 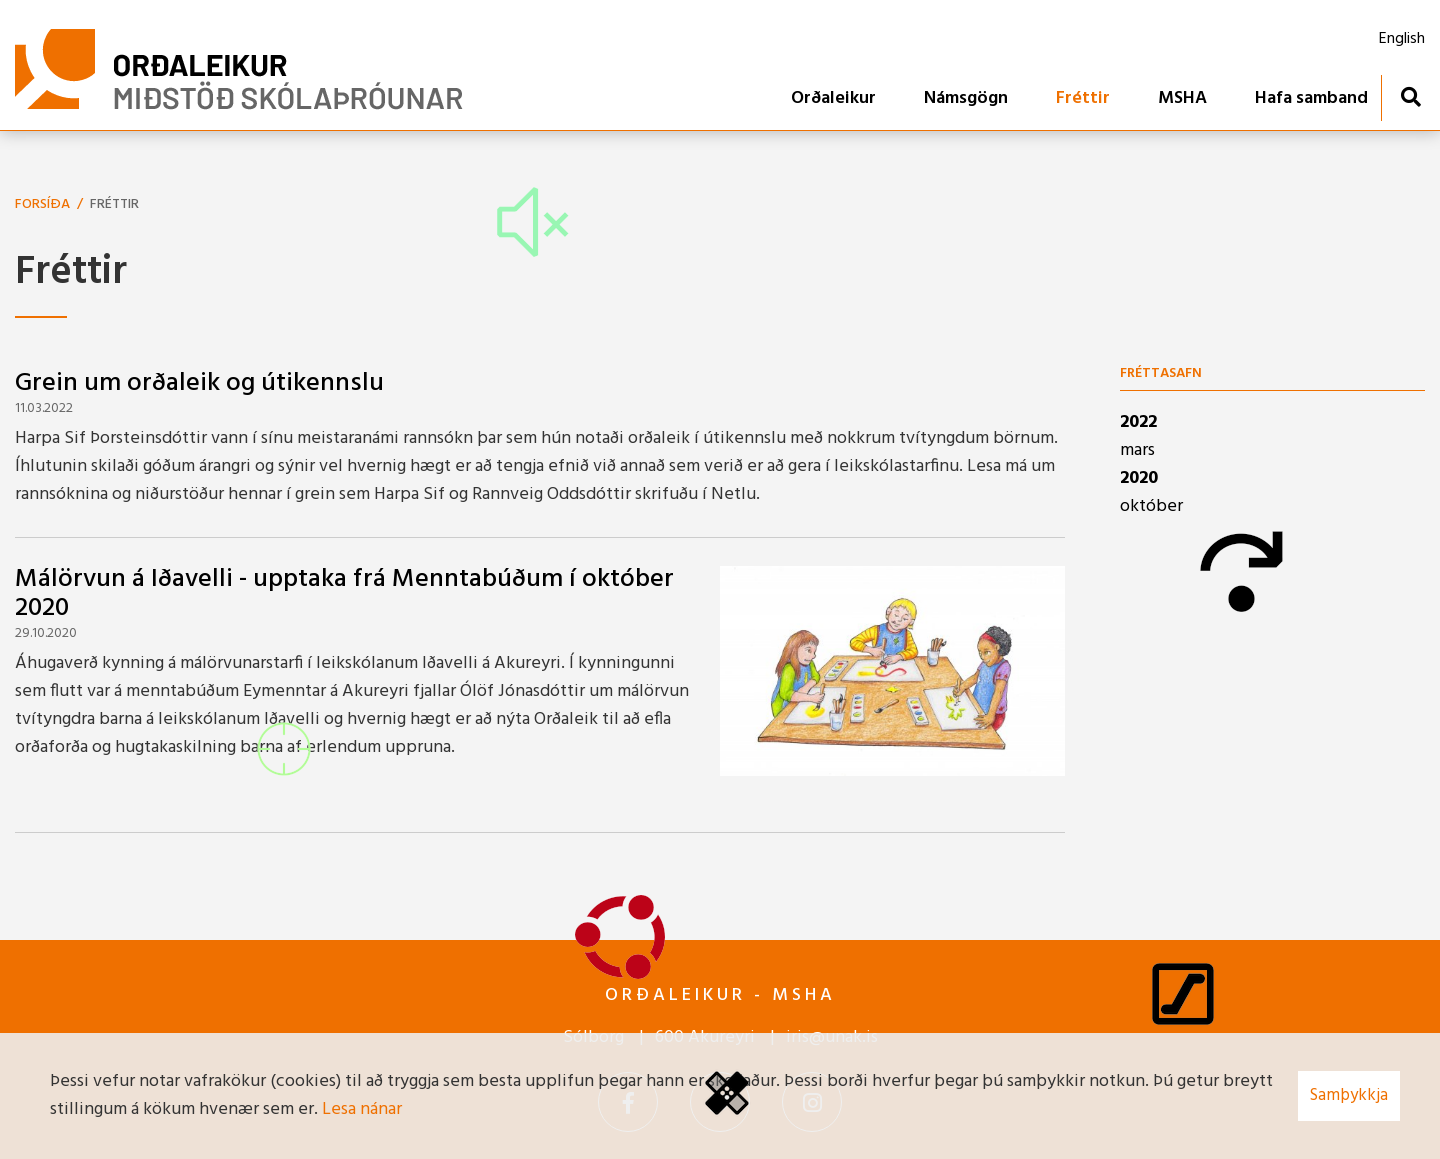 I want to click on mute audio or sound, so click(x=533, y=222).